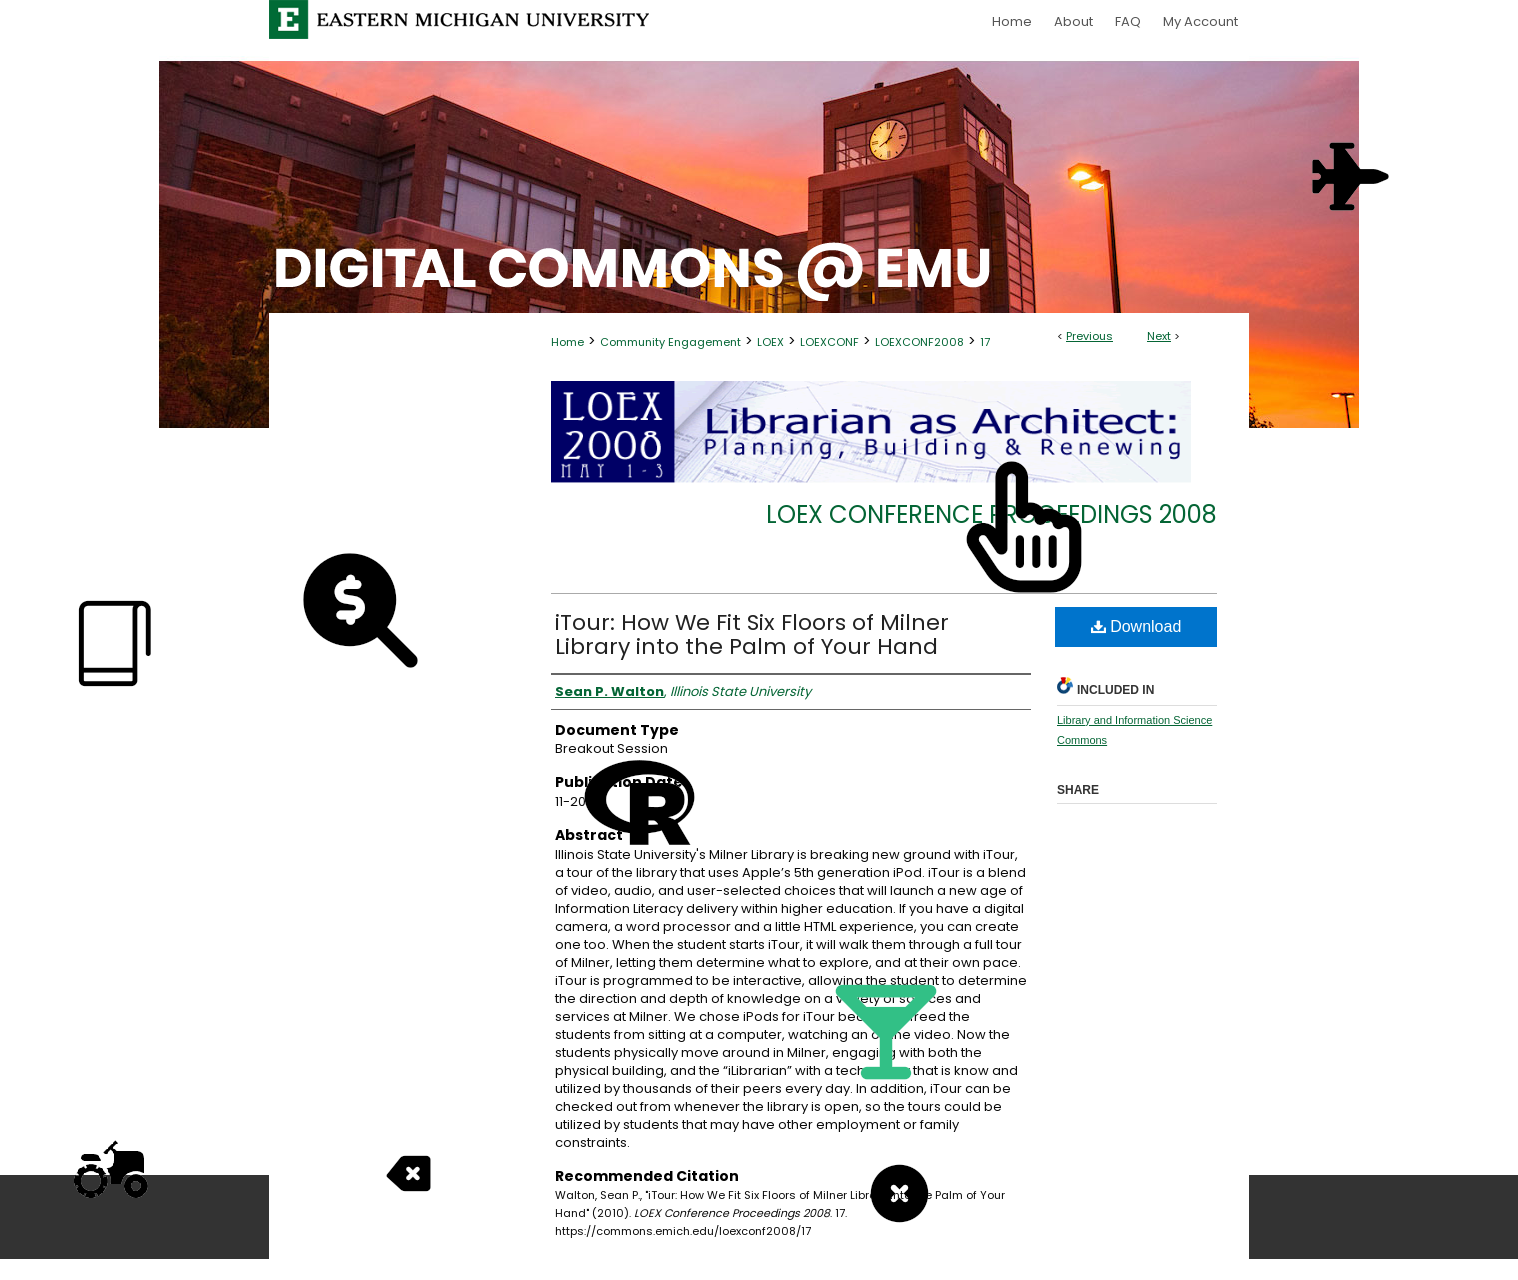 Image resolution: width=1518 pixels, height=1280 pixels. I want to click on browse cocktail or drink recipes, so click(886, 1029).